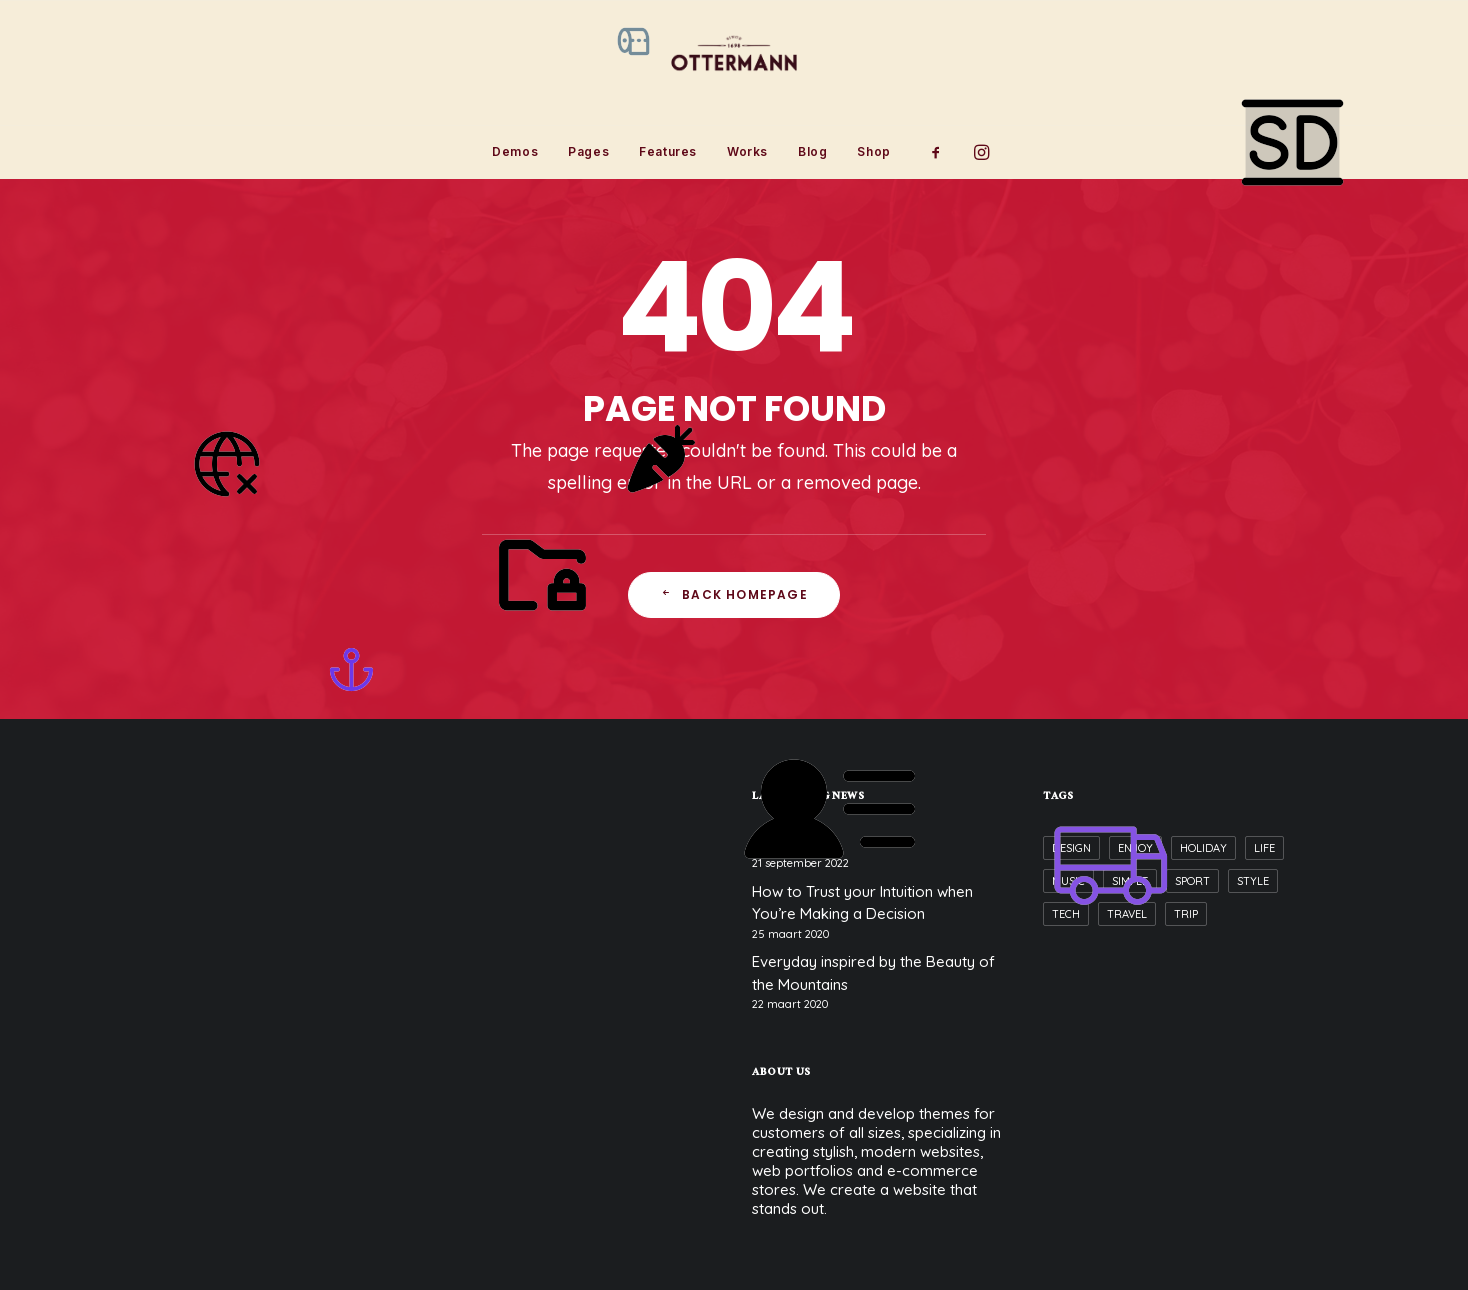  Describe the element at coordinates (660, 460) in the screenshot. I see `access food or grocery-related features` at that location.